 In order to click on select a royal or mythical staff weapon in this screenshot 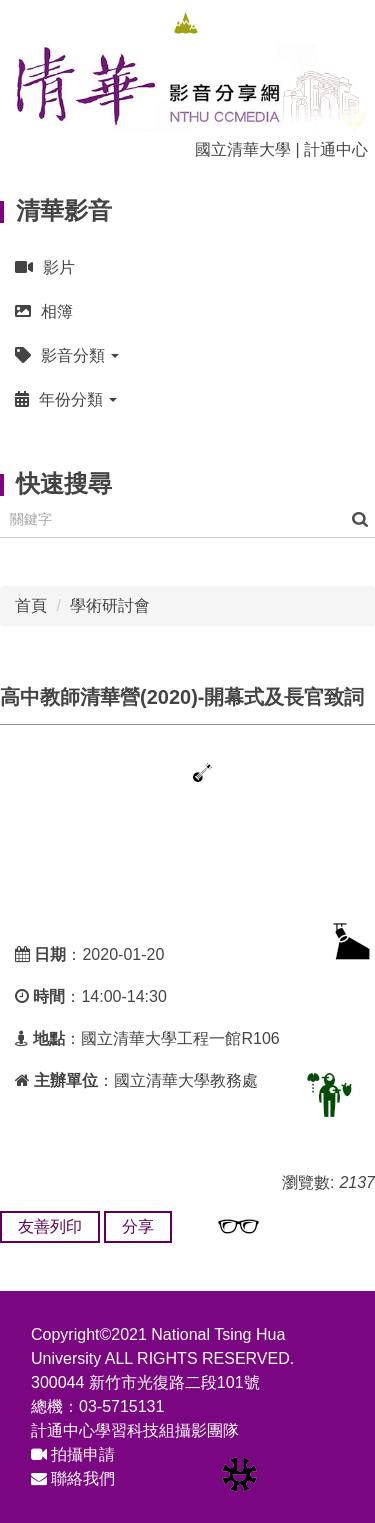, I will do `click(354, 120)`.